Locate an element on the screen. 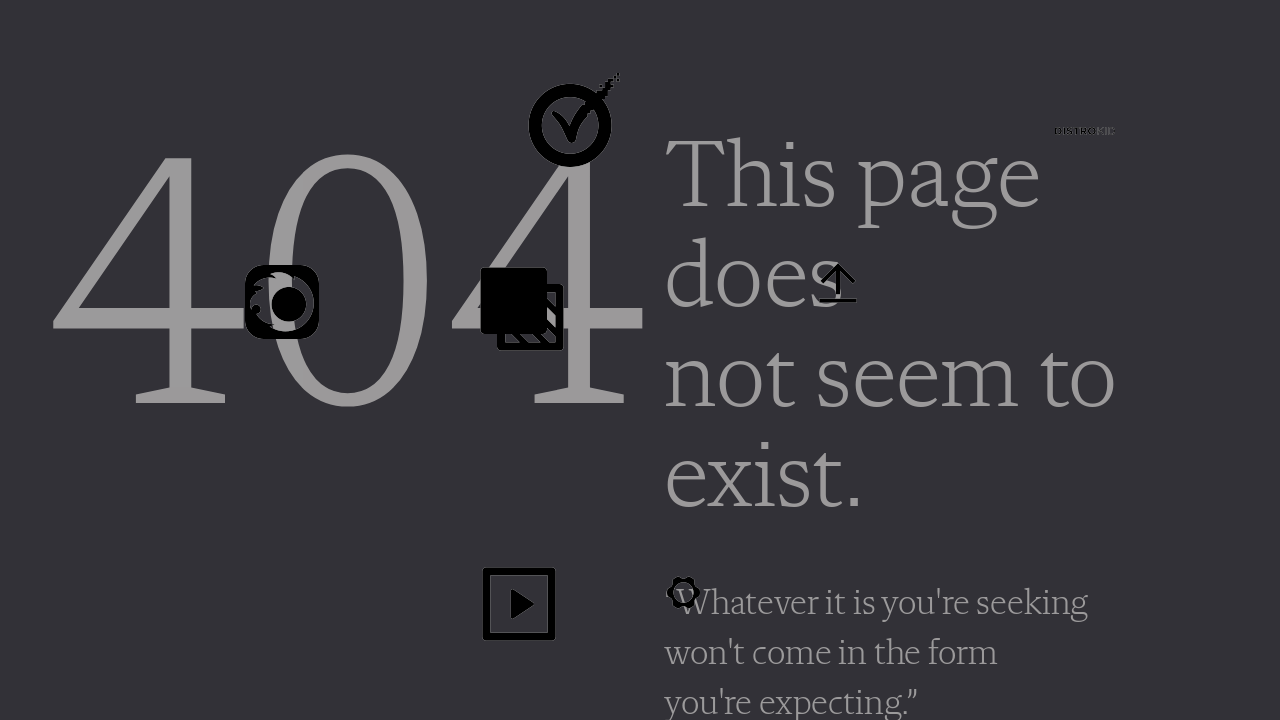 Image resolution: width=1280 pixels, height=720 pixels. symantec security software logo is located at coordinates (574, 120).